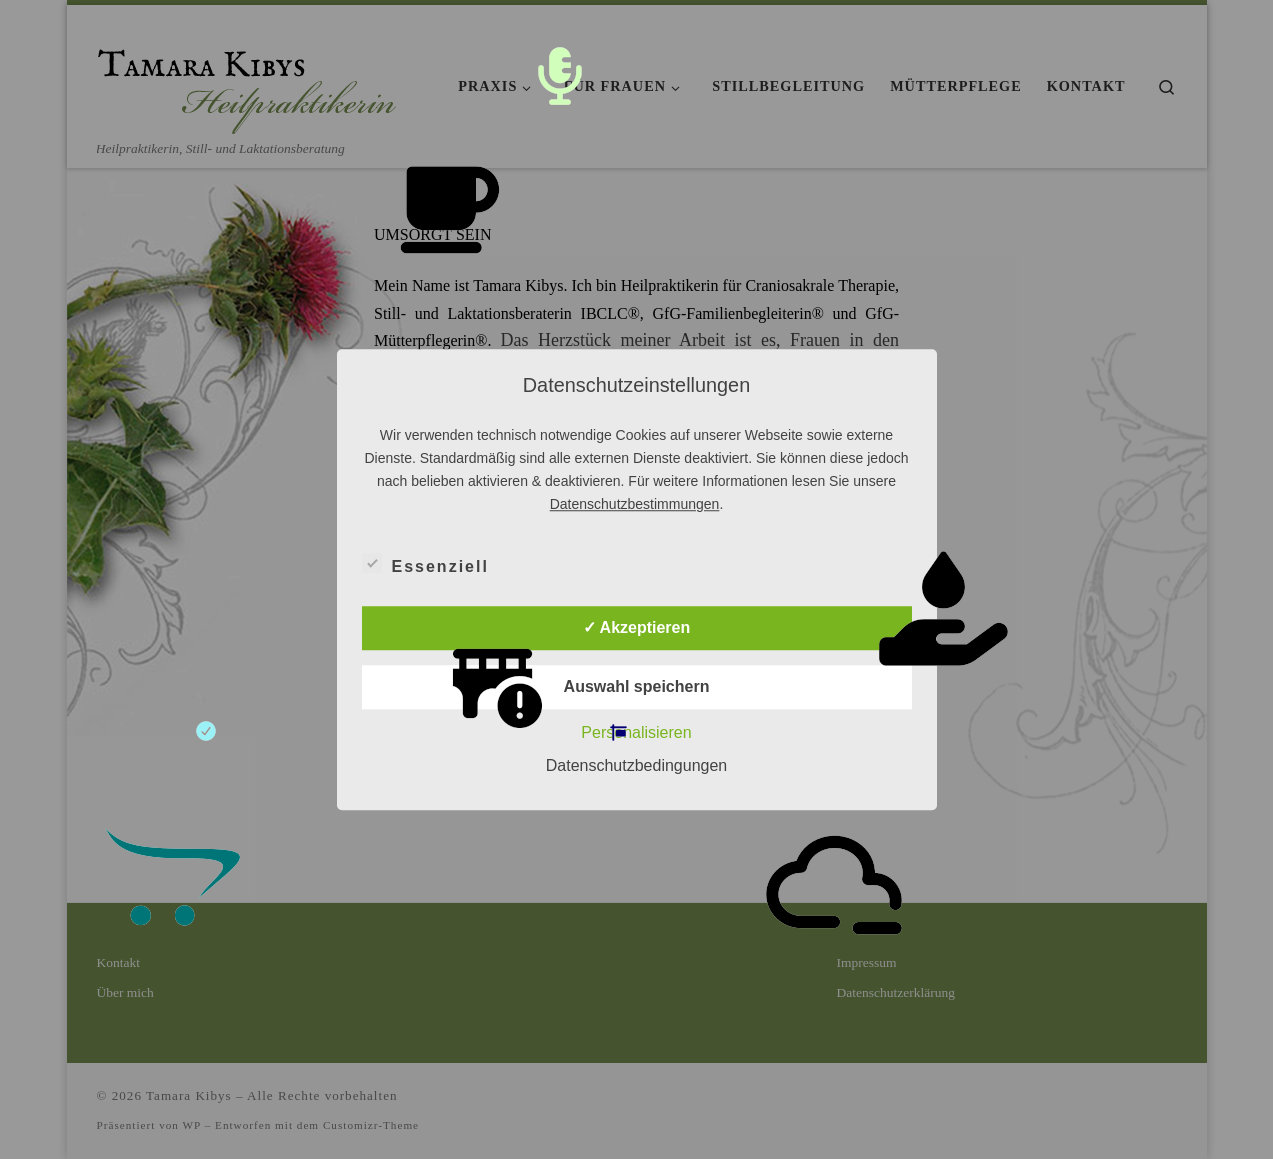 This screenshot has height=1159, width=1273. What do you see at coordinates (560, 76) in the screenshot?
I see `tap to record audio or voice message` at bounding box center [560, 76].